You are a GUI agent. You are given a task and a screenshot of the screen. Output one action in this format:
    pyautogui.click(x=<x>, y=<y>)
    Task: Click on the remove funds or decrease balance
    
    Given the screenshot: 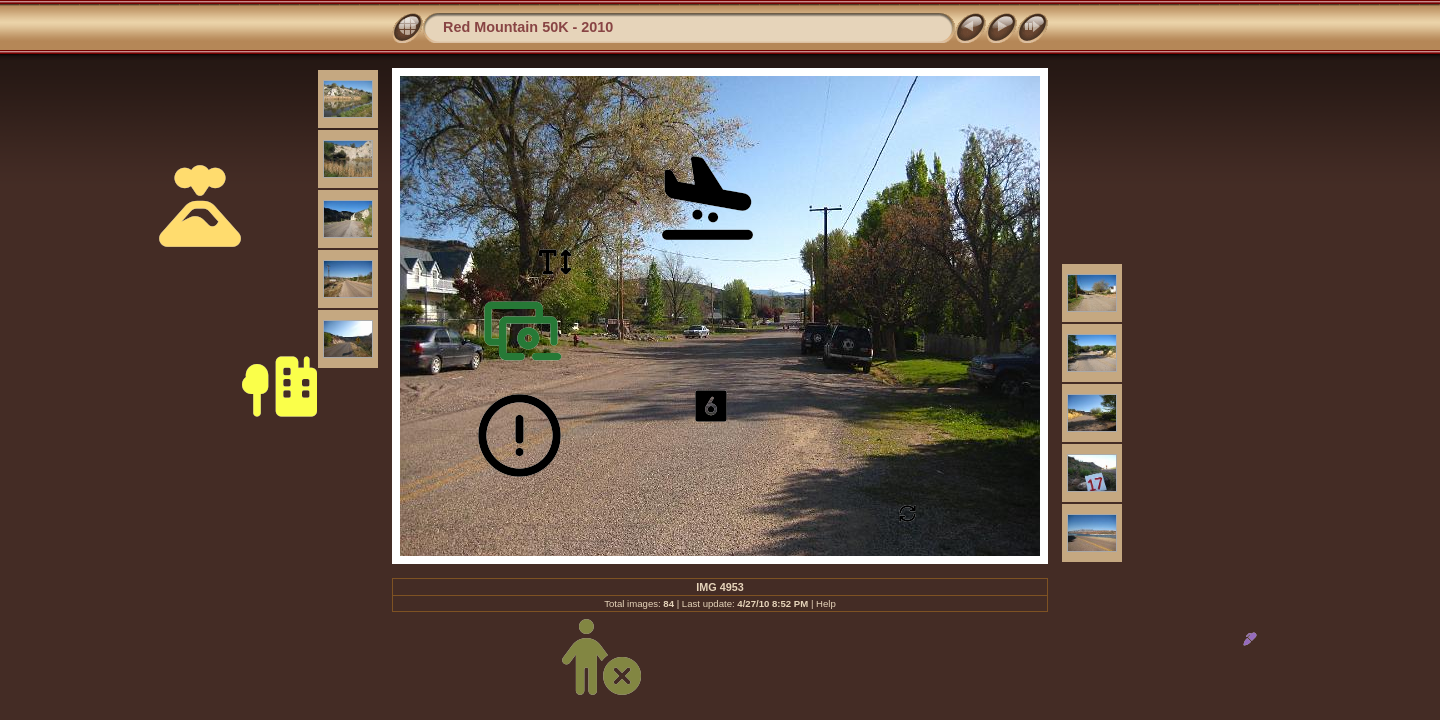 What is the action you would take?
    pyautogui.click(x=521, y=331)
    